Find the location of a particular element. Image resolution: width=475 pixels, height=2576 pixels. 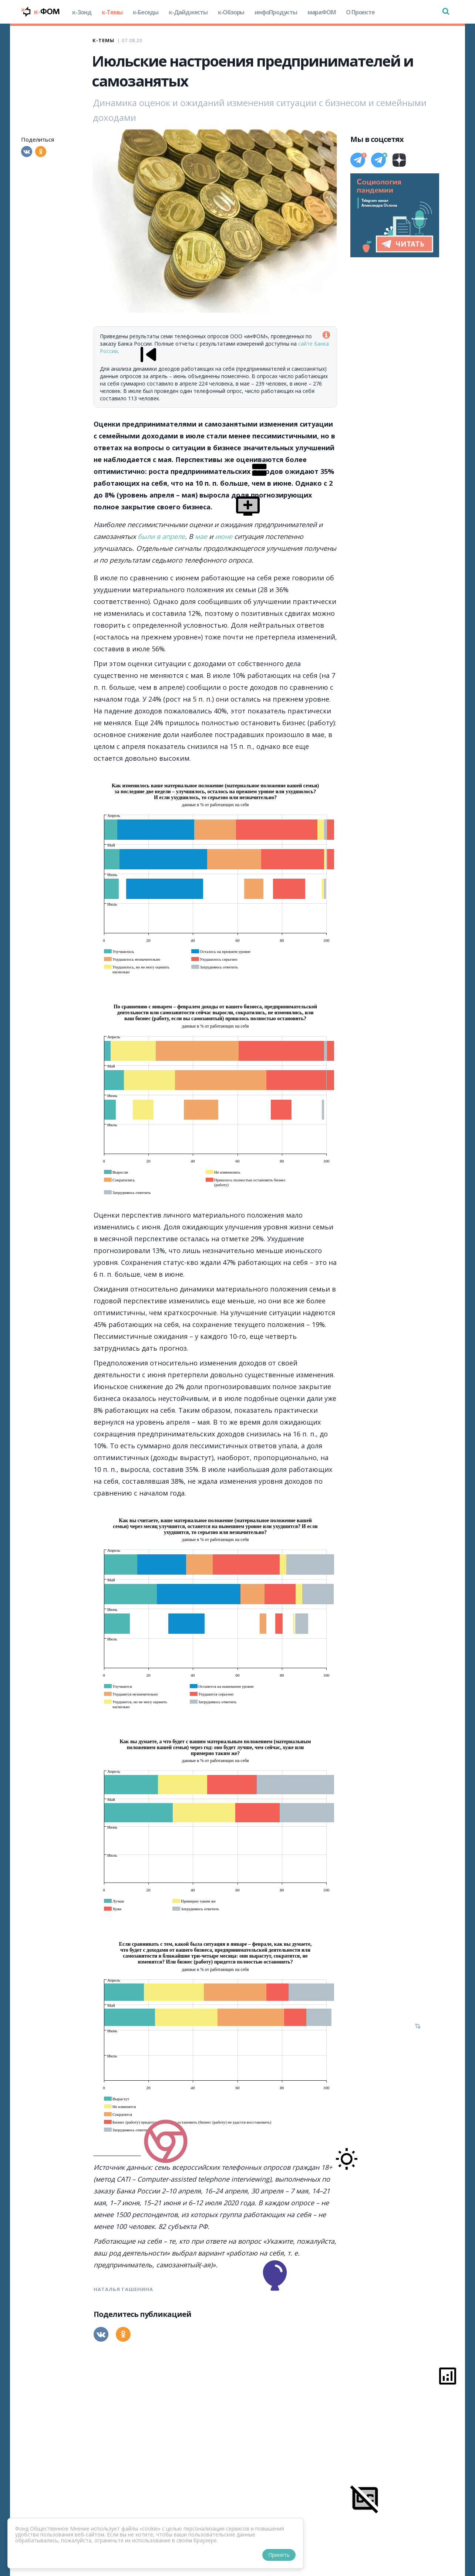

toggle light mode or bright theme is located at coordinates (347, 2159).